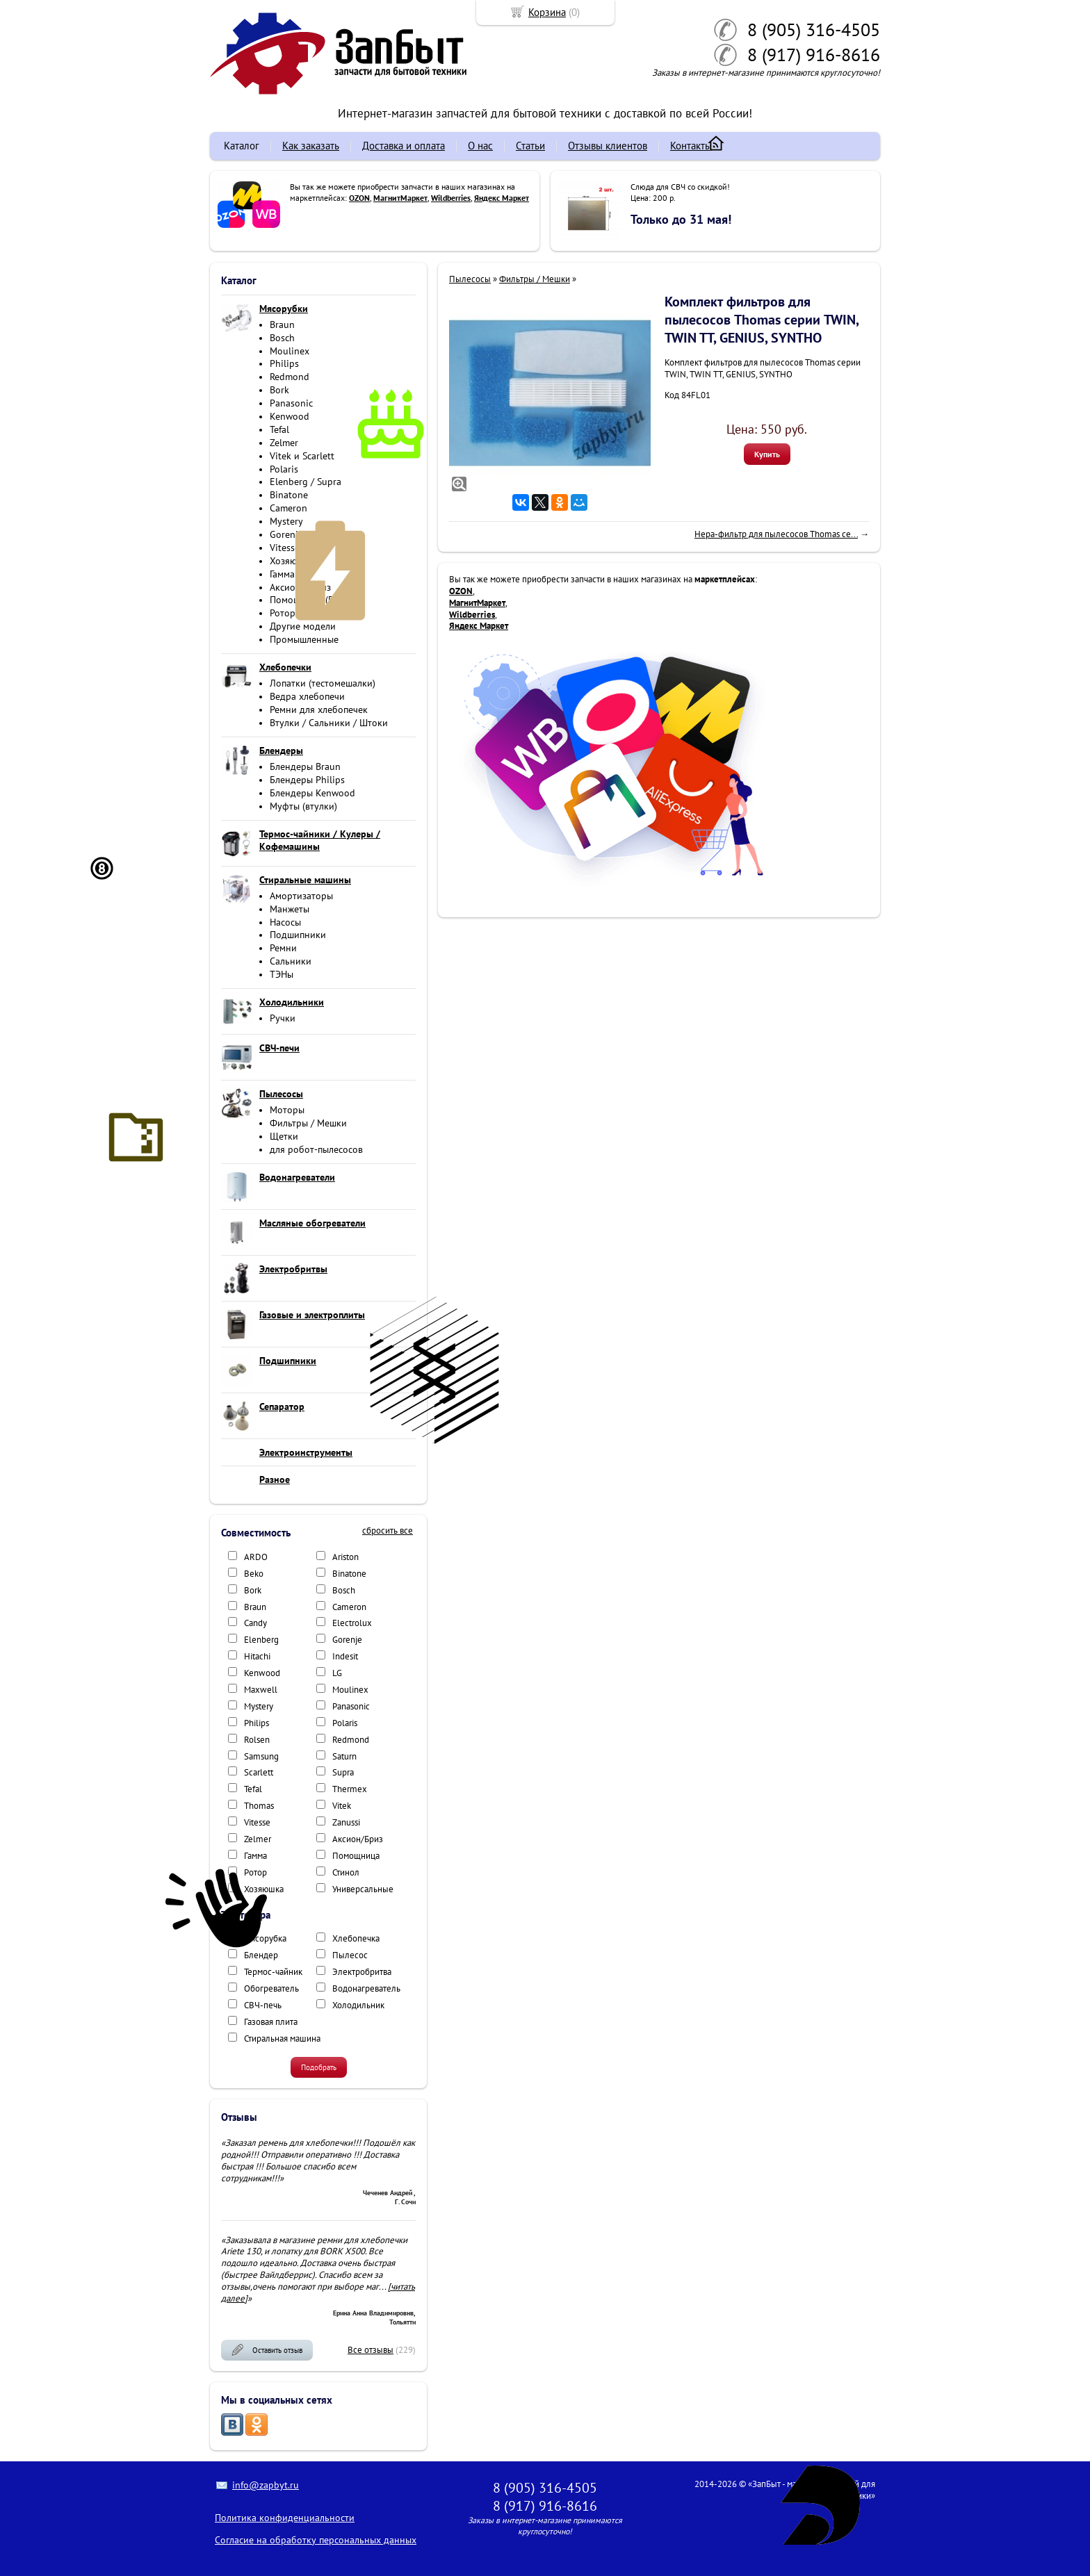 The height and width of the screenshot is (2576, 1090). I want to click on access compressed or zipped files, so click(136, 1137).